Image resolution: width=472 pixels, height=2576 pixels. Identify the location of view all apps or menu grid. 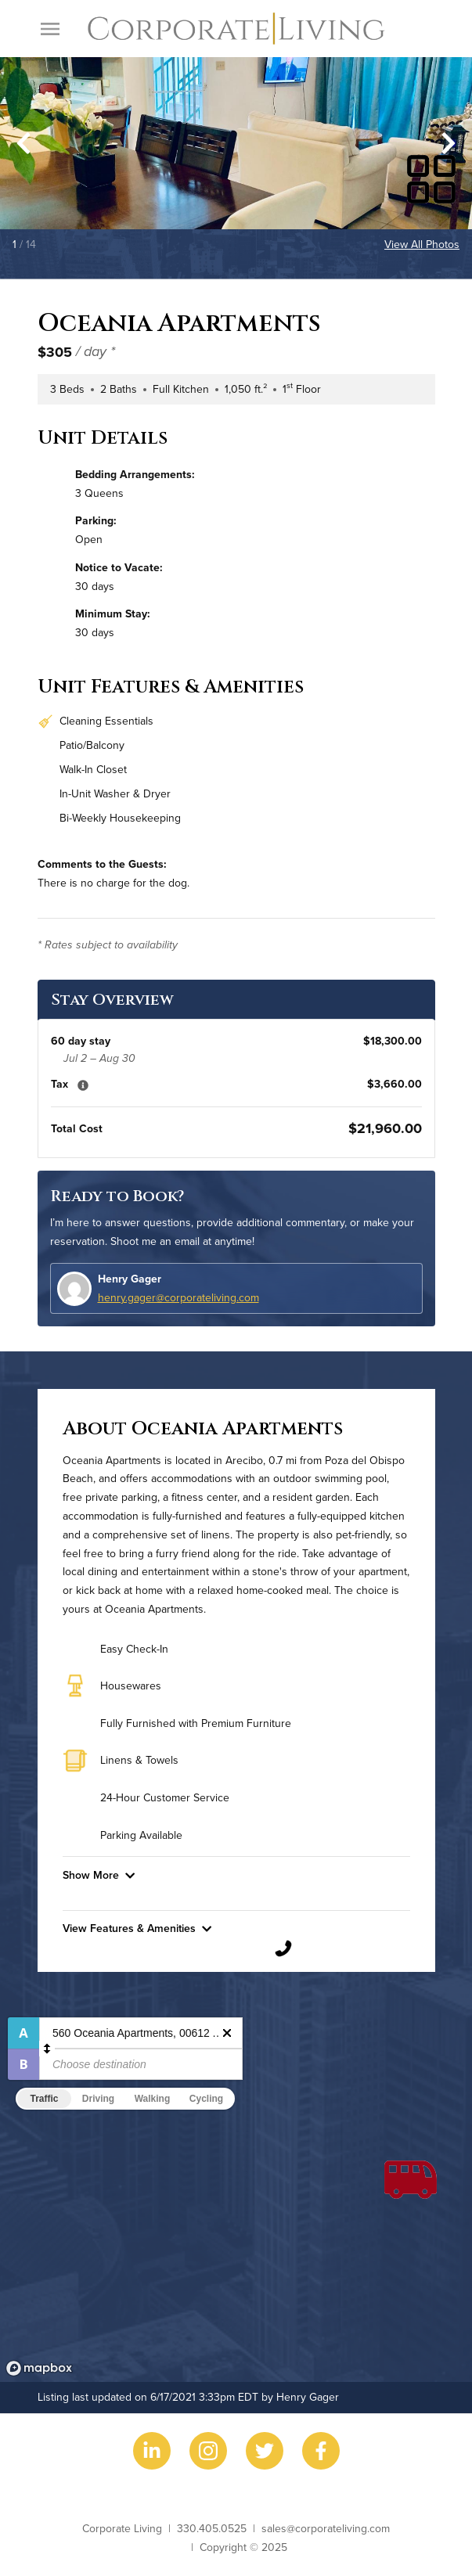
(431, 179).